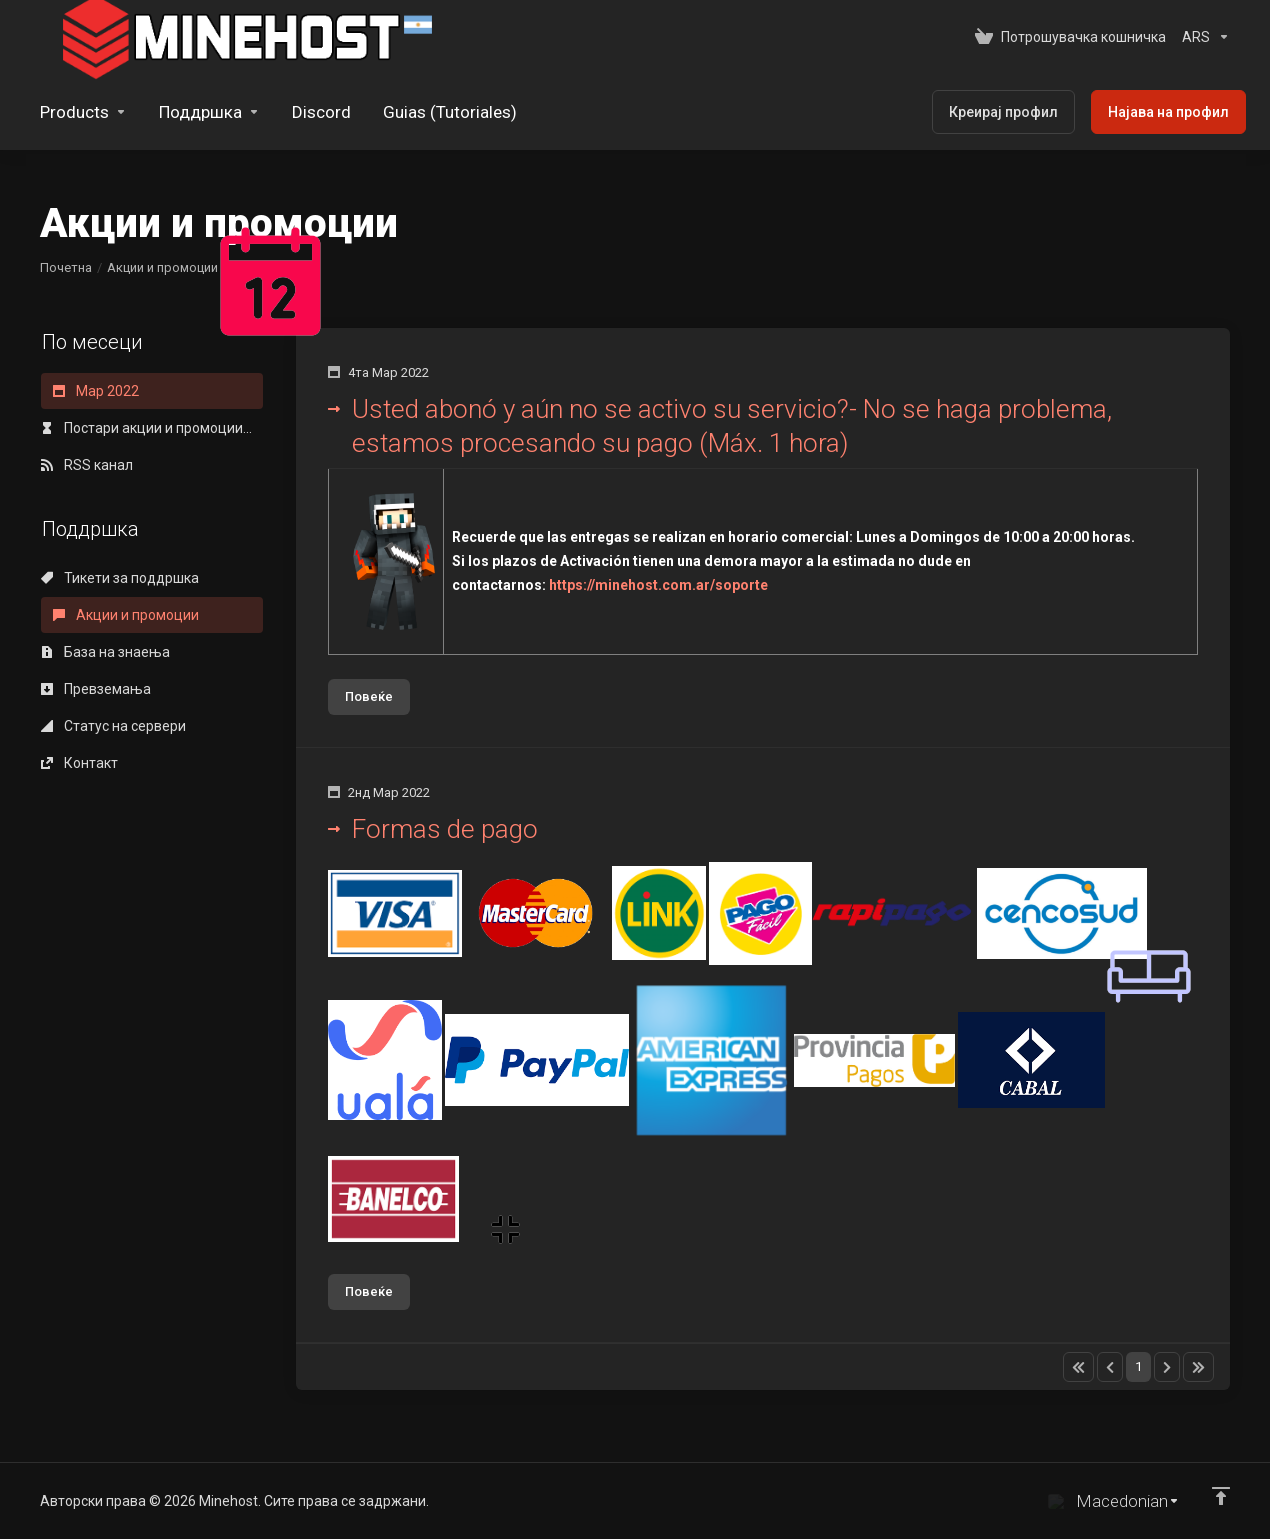 The height and width of the screenshot is (1539, 1270). What do you see at coordinates (505, 1229) in the screenshot?
I see `exit fullscreen mode` at bounding box center [505, 1229].